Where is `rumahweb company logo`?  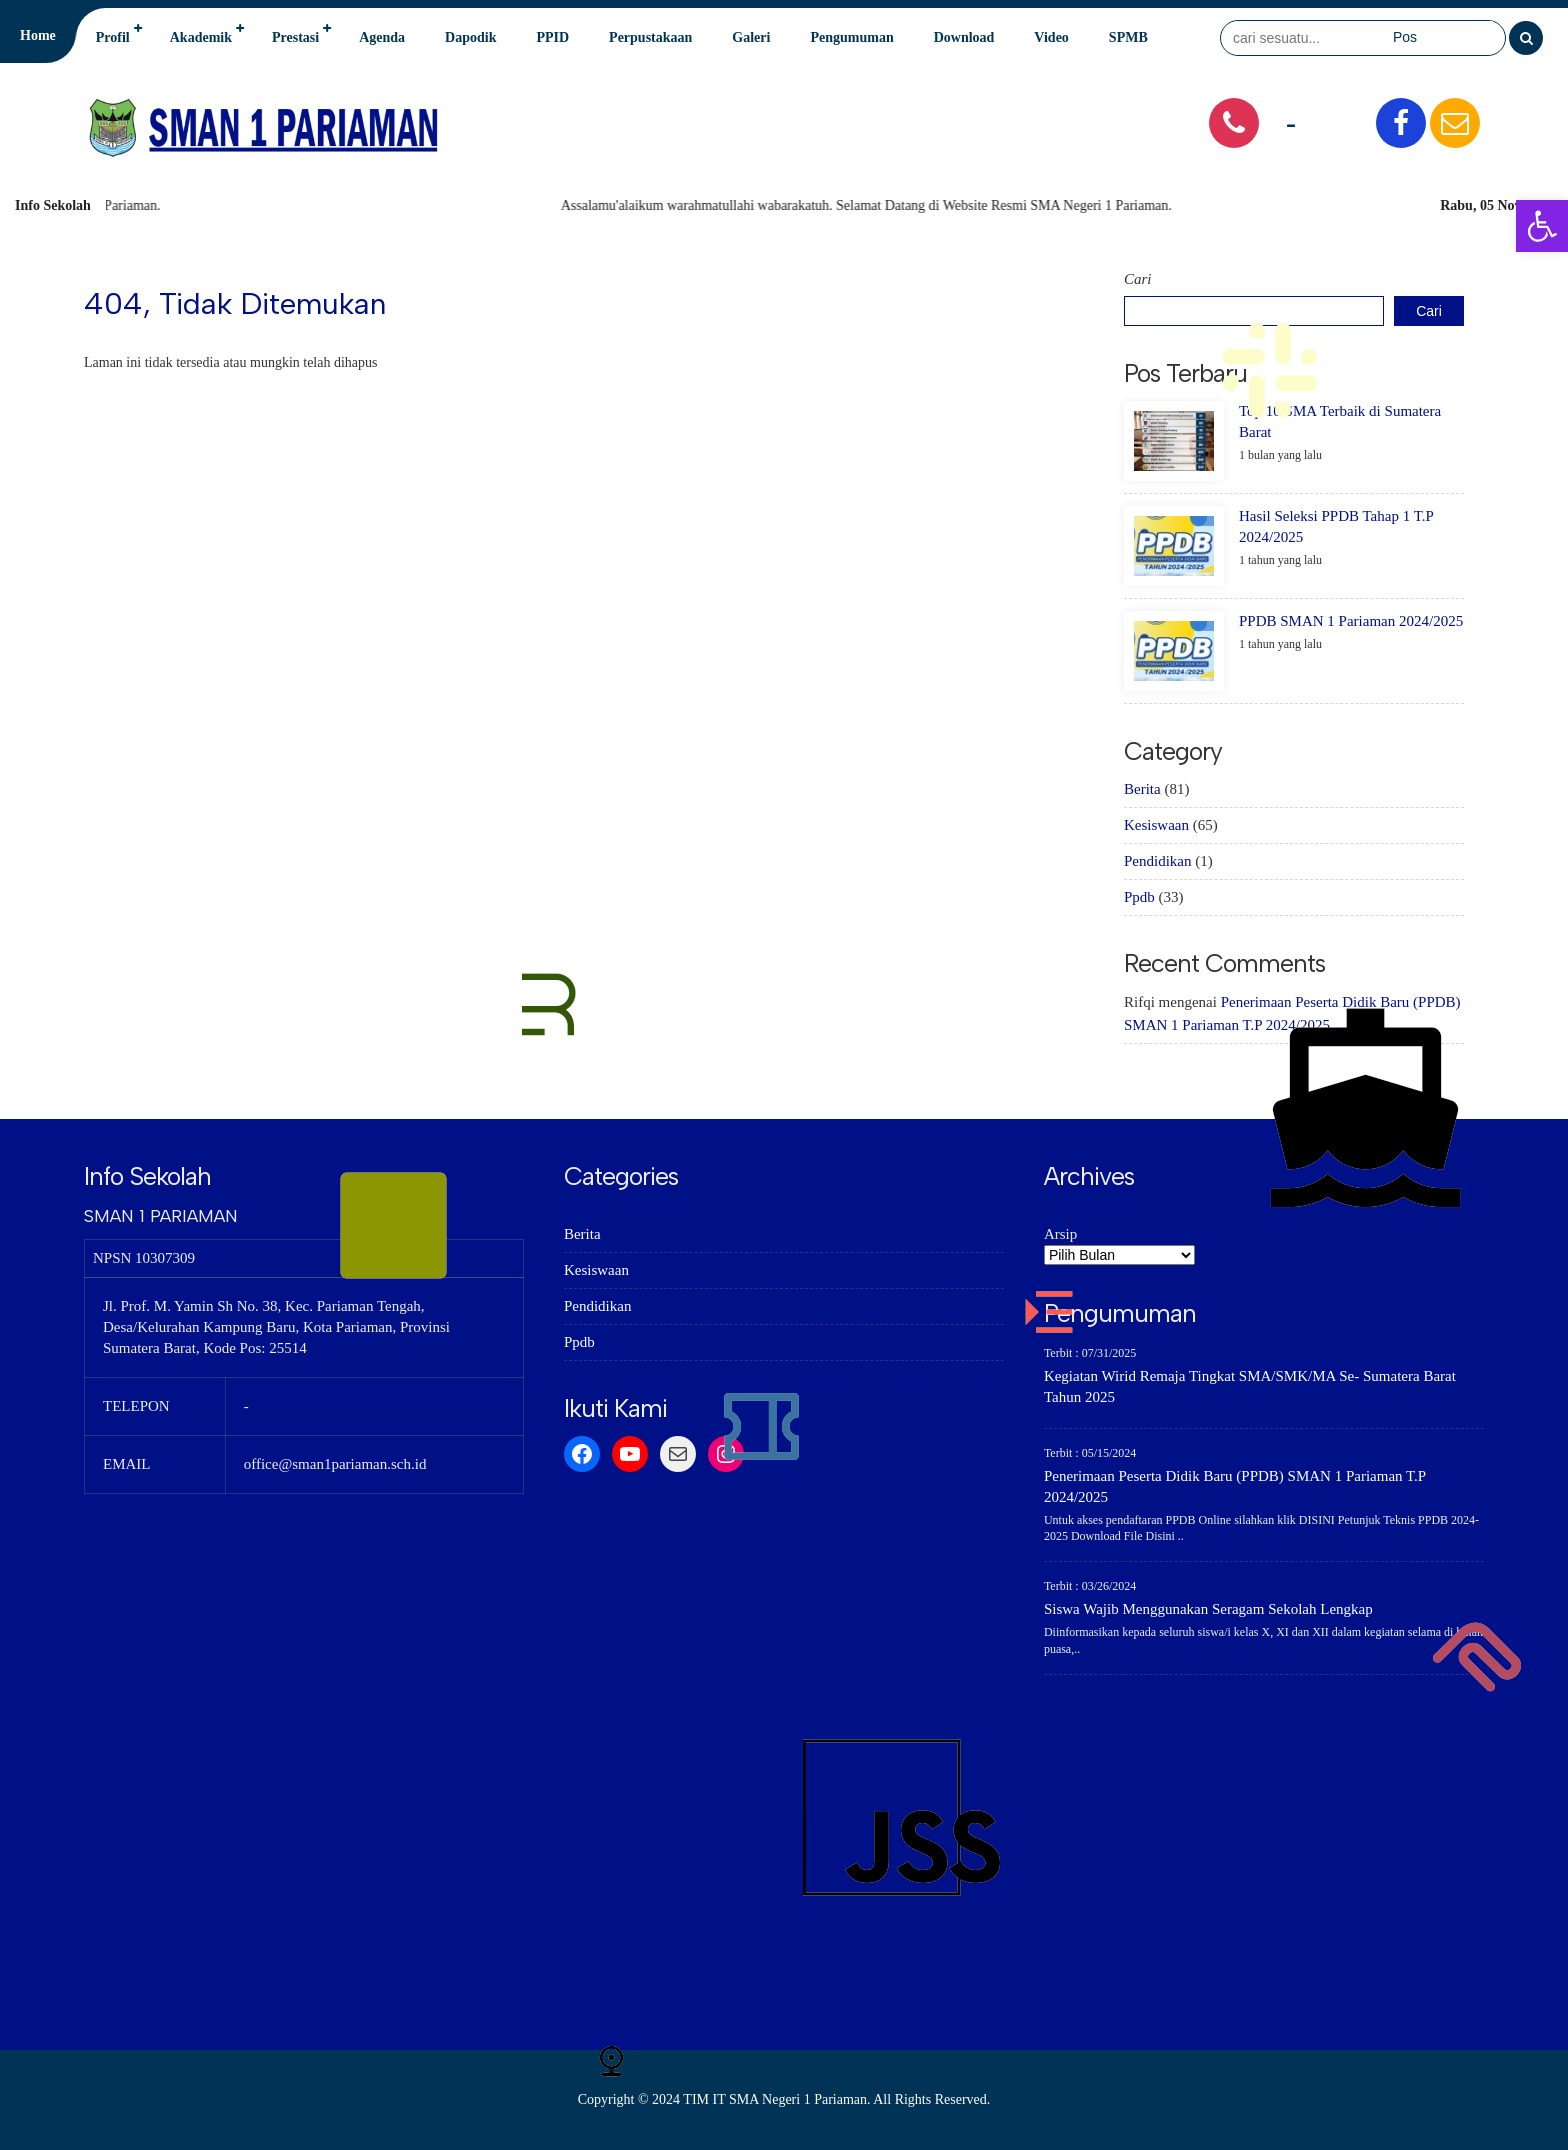
rumahweb company logo is located at coordinates (1477, 1657).